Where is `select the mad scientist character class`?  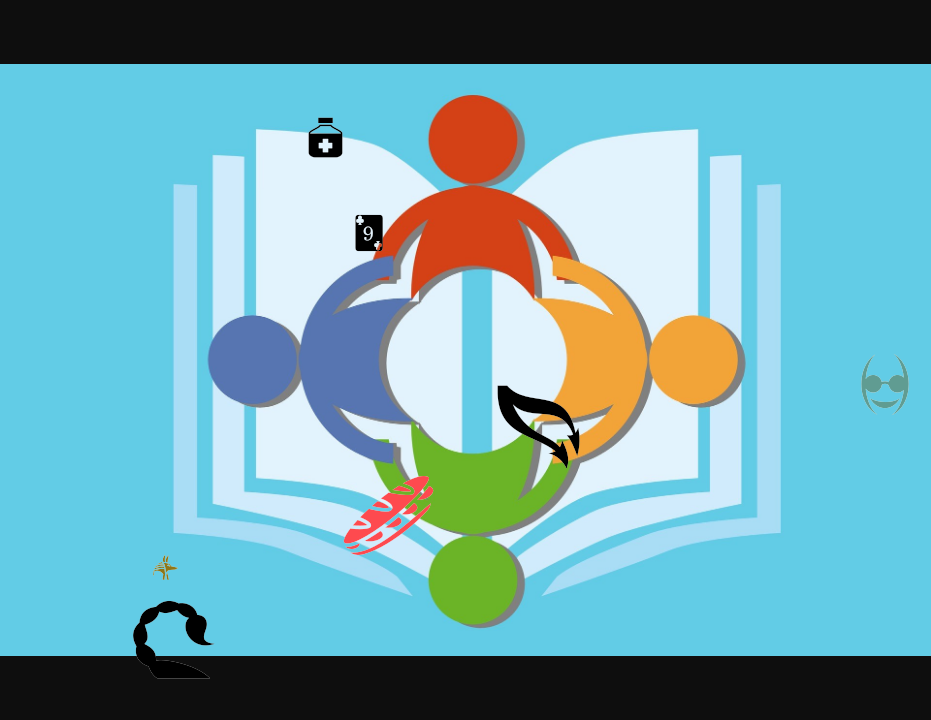 select the mad scientist character class is located at coordinates (886, 384).